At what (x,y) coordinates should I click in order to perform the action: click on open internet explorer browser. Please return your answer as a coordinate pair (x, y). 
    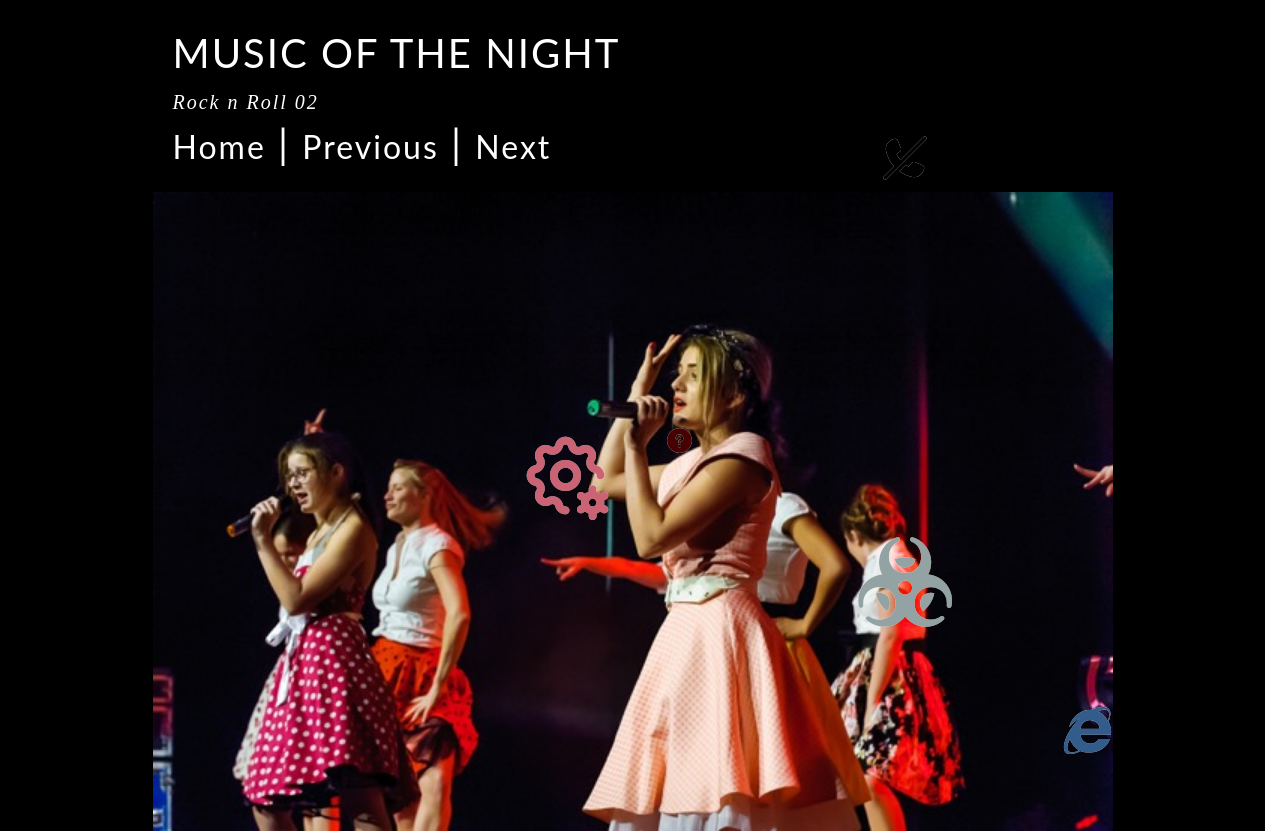
    Looking at the image, I should click on (1087, 730).